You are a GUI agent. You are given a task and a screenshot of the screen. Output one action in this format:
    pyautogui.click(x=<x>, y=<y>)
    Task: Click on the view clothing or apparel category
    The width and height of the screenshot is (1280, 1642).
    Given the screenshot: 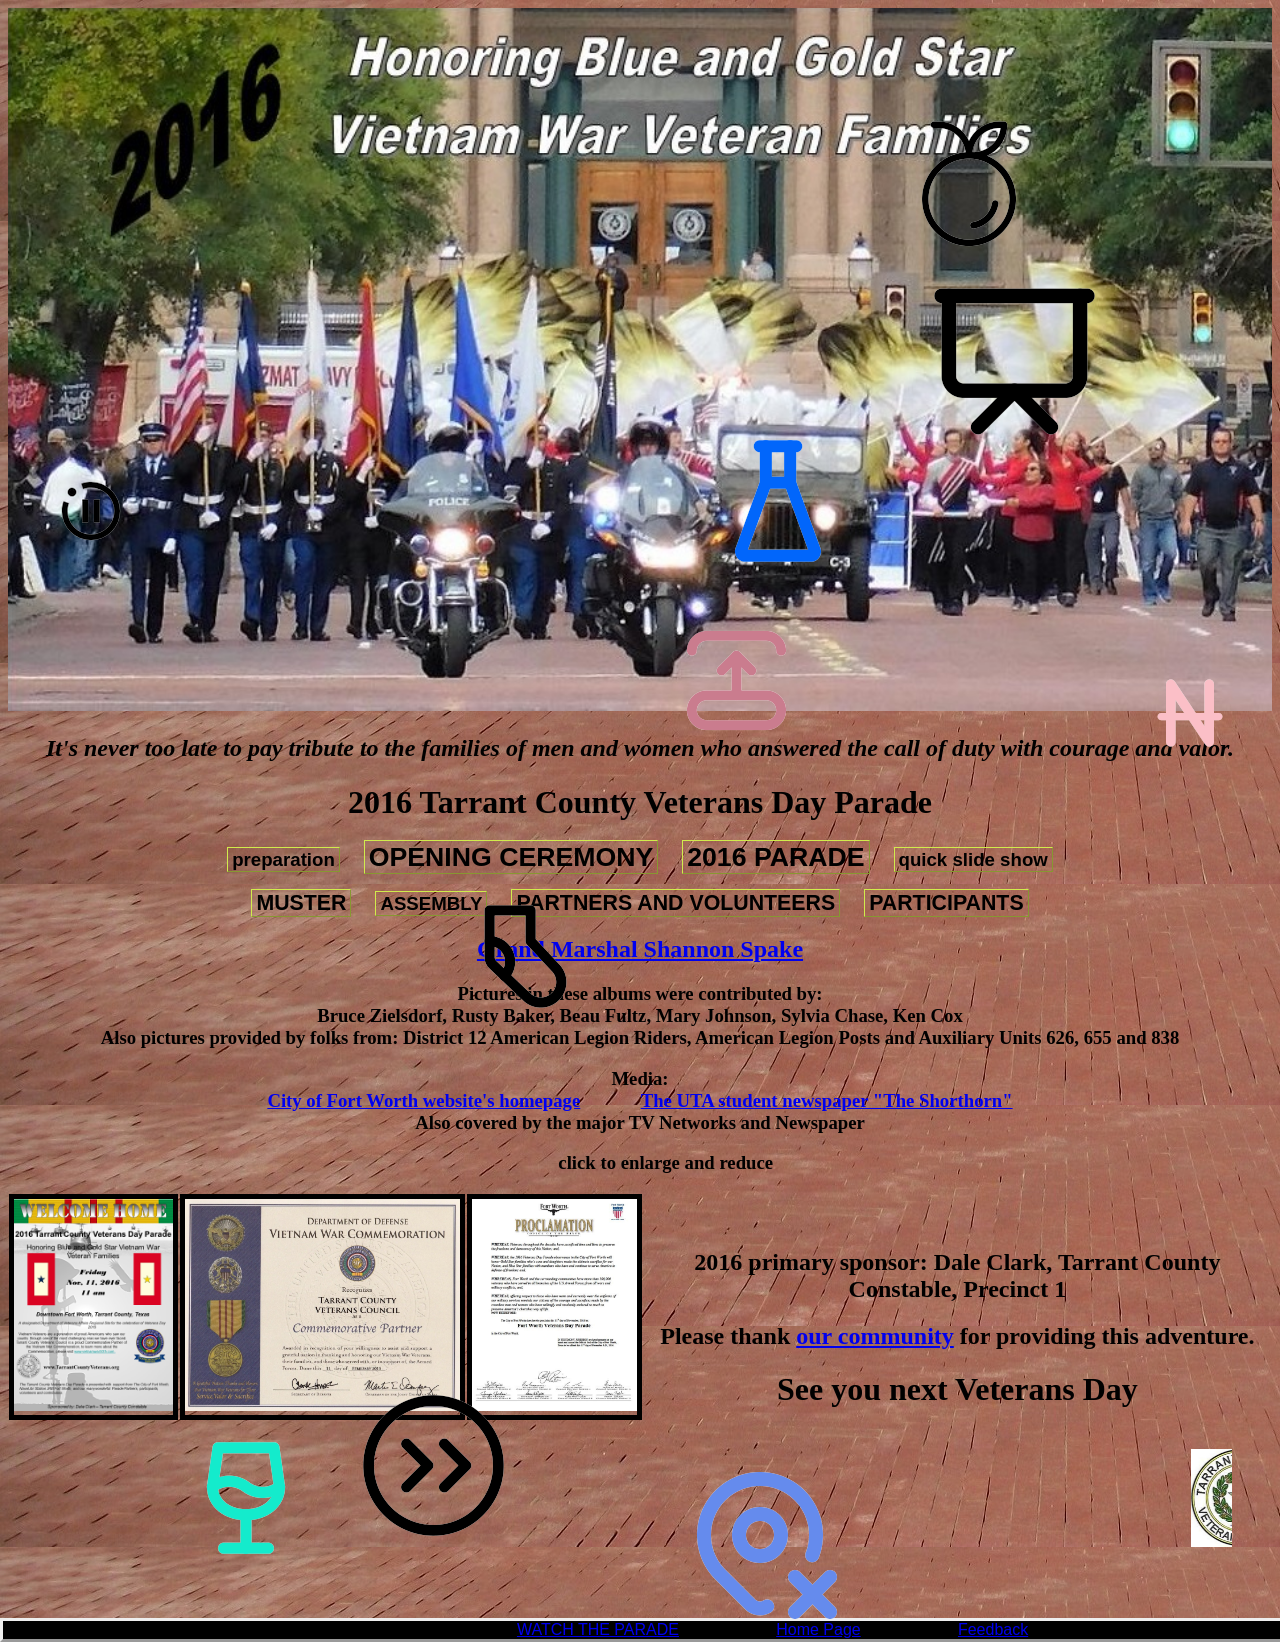 What is the action you would take?
    pyautogui.click(x=525, y=956)
    